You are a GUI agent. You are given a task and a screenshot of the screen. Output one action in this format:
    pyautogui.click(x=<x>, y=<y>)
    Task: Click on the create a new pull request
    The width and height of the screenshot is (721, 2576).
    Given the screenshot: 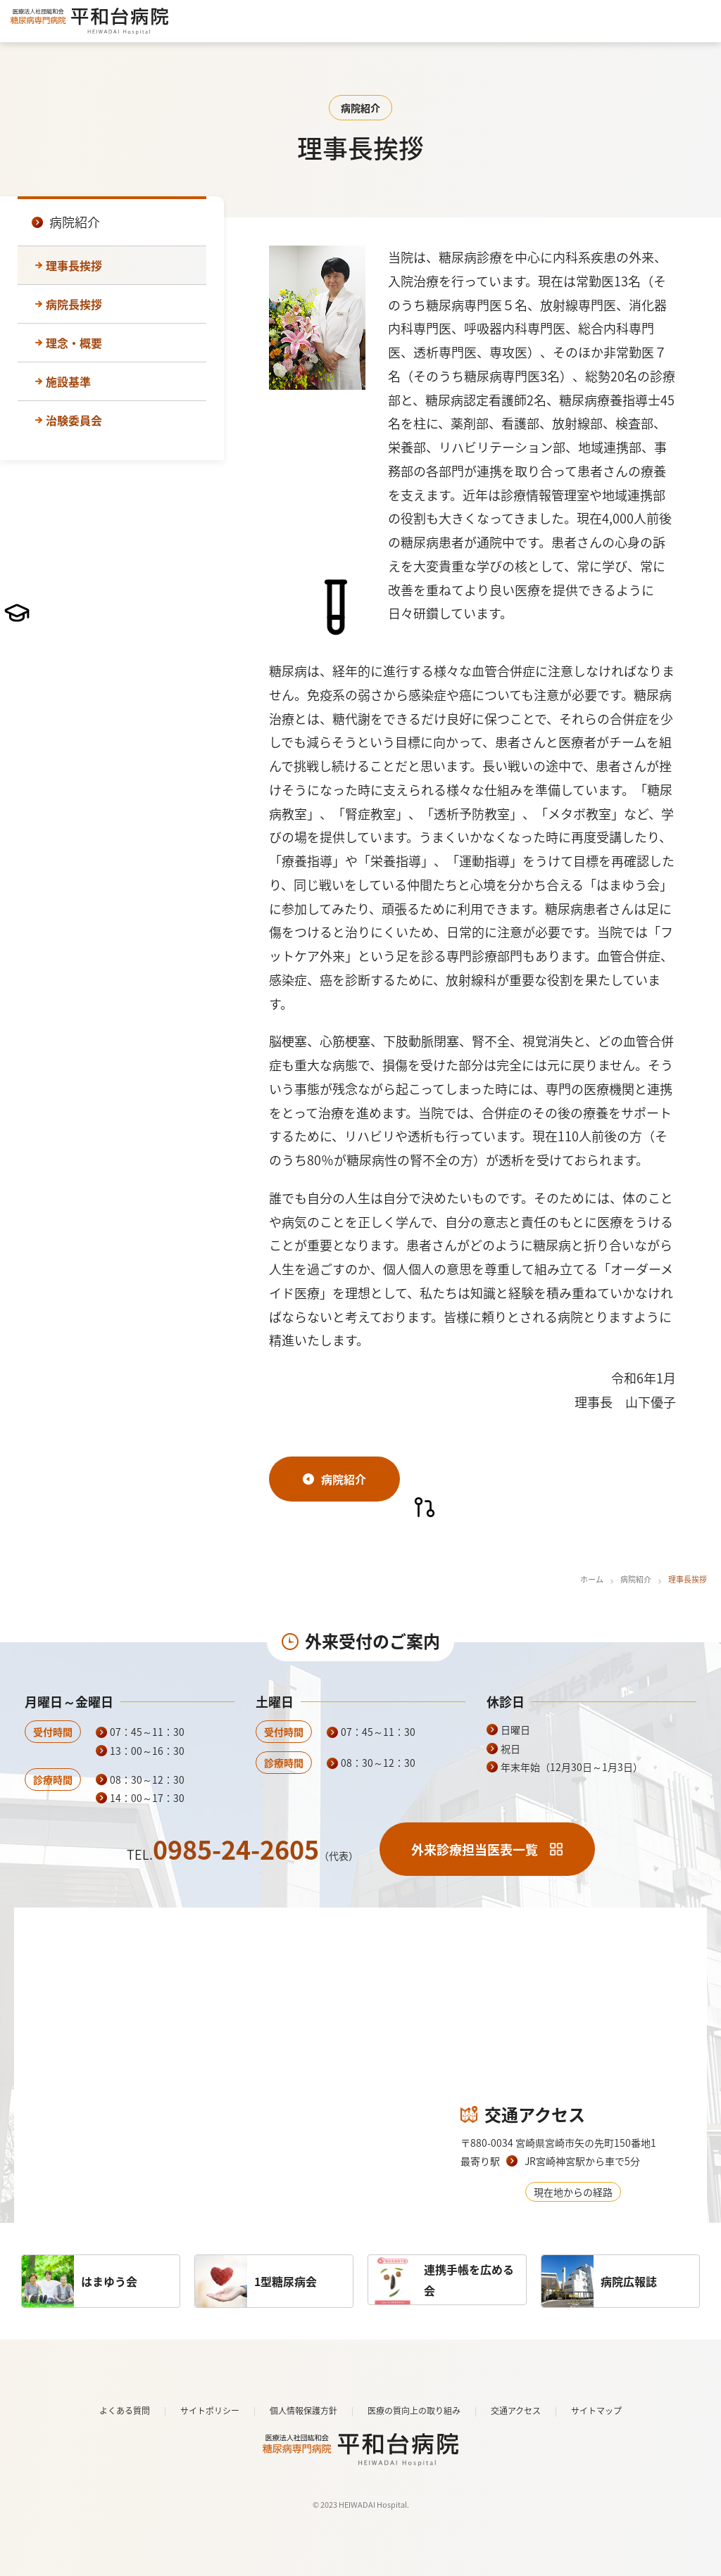 What is the action you would take?
    pyautogui.click(x=425, y=1507)
    